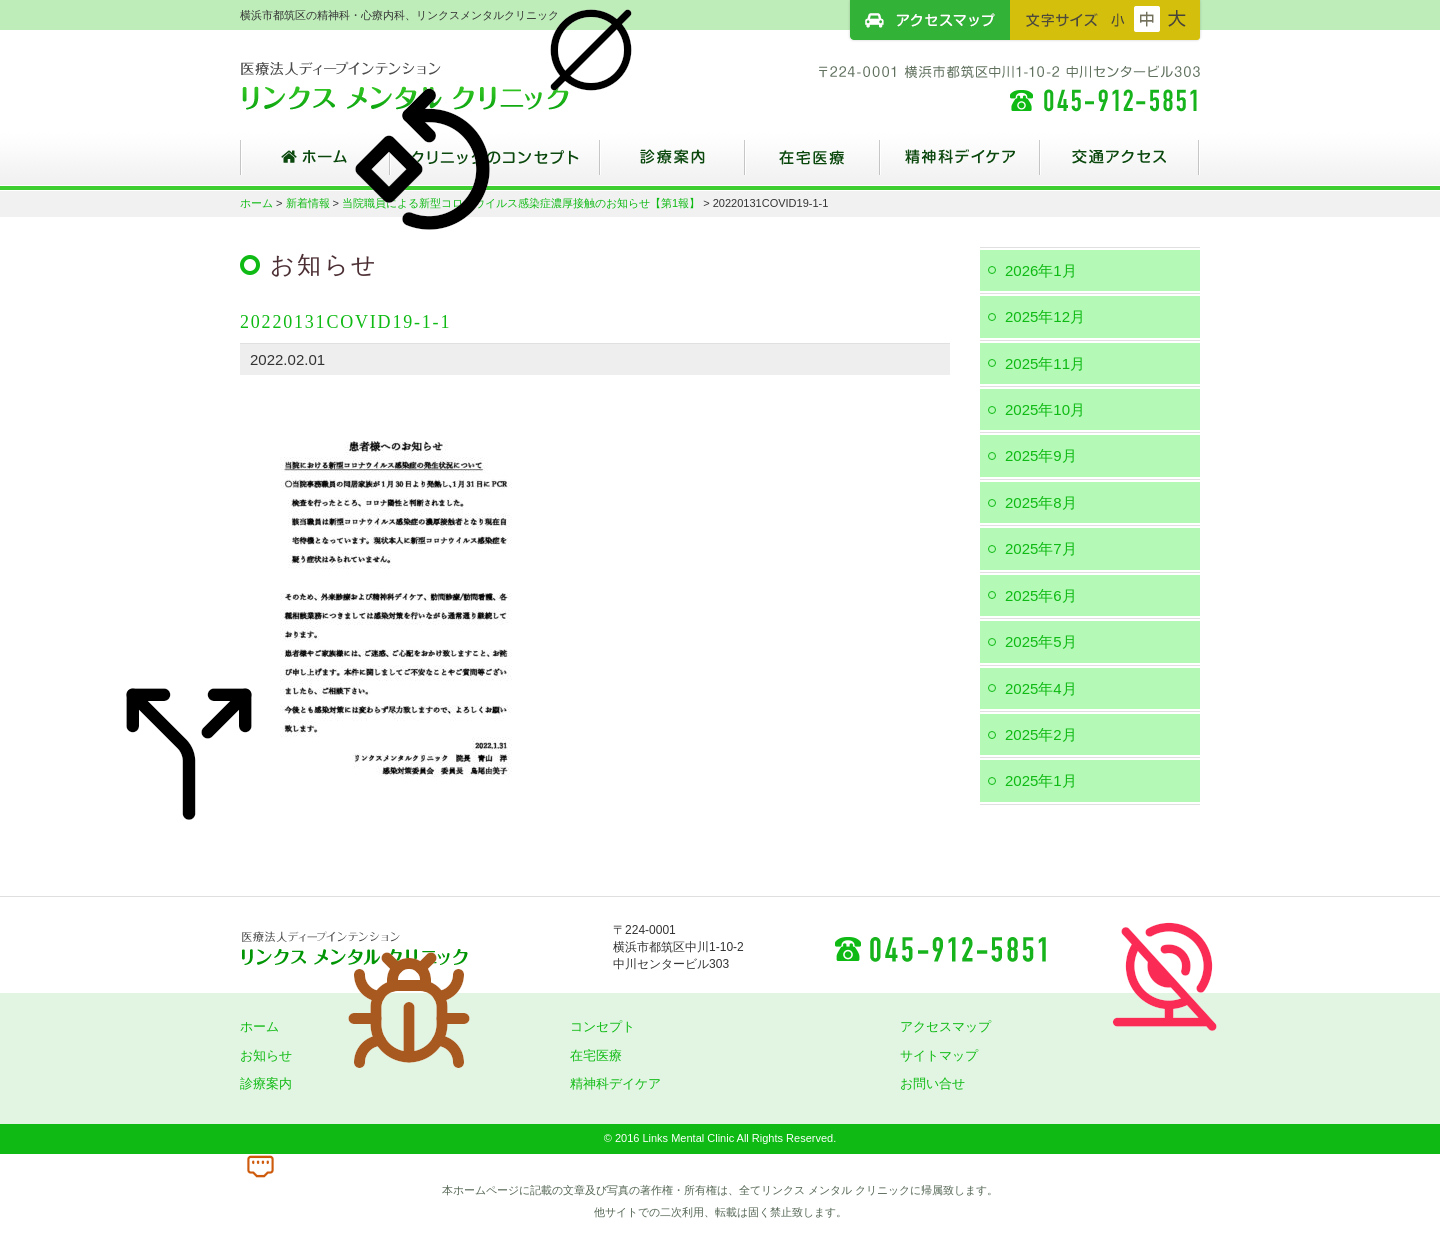 The image size is (1440, 1258). What do you see at coordinates (260, 1166) in the screenshot?
I see `connect via ethernet or wired network` at bounding box center [260, 1166].